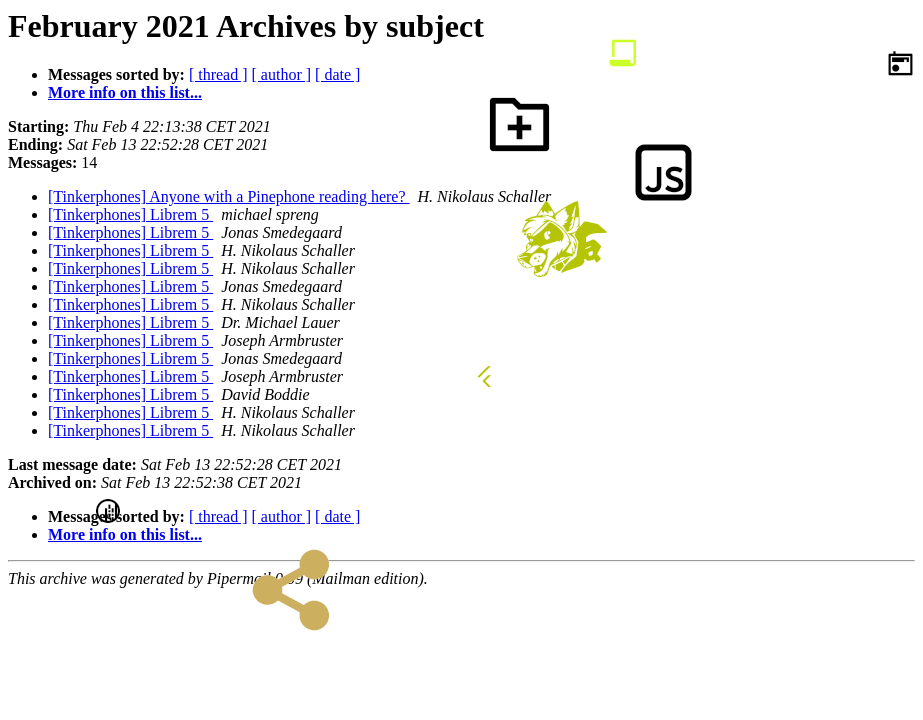 The image size is (923, 720). I want to click on flutter framework logo, so click(485, 376).